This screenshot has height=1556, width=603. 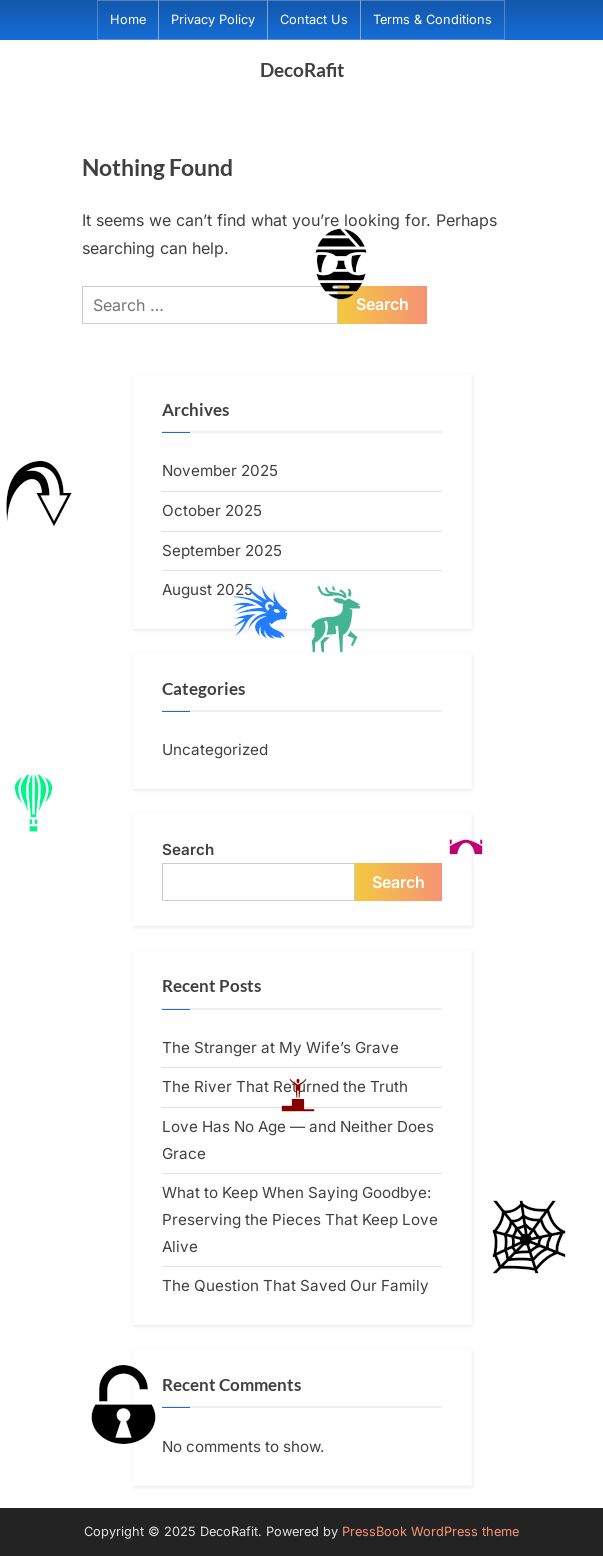 What do you see at coordinates (123, 1404) in the screenshot?
I see `unlocked or unsecured status` at bounding box center [123, 1404].